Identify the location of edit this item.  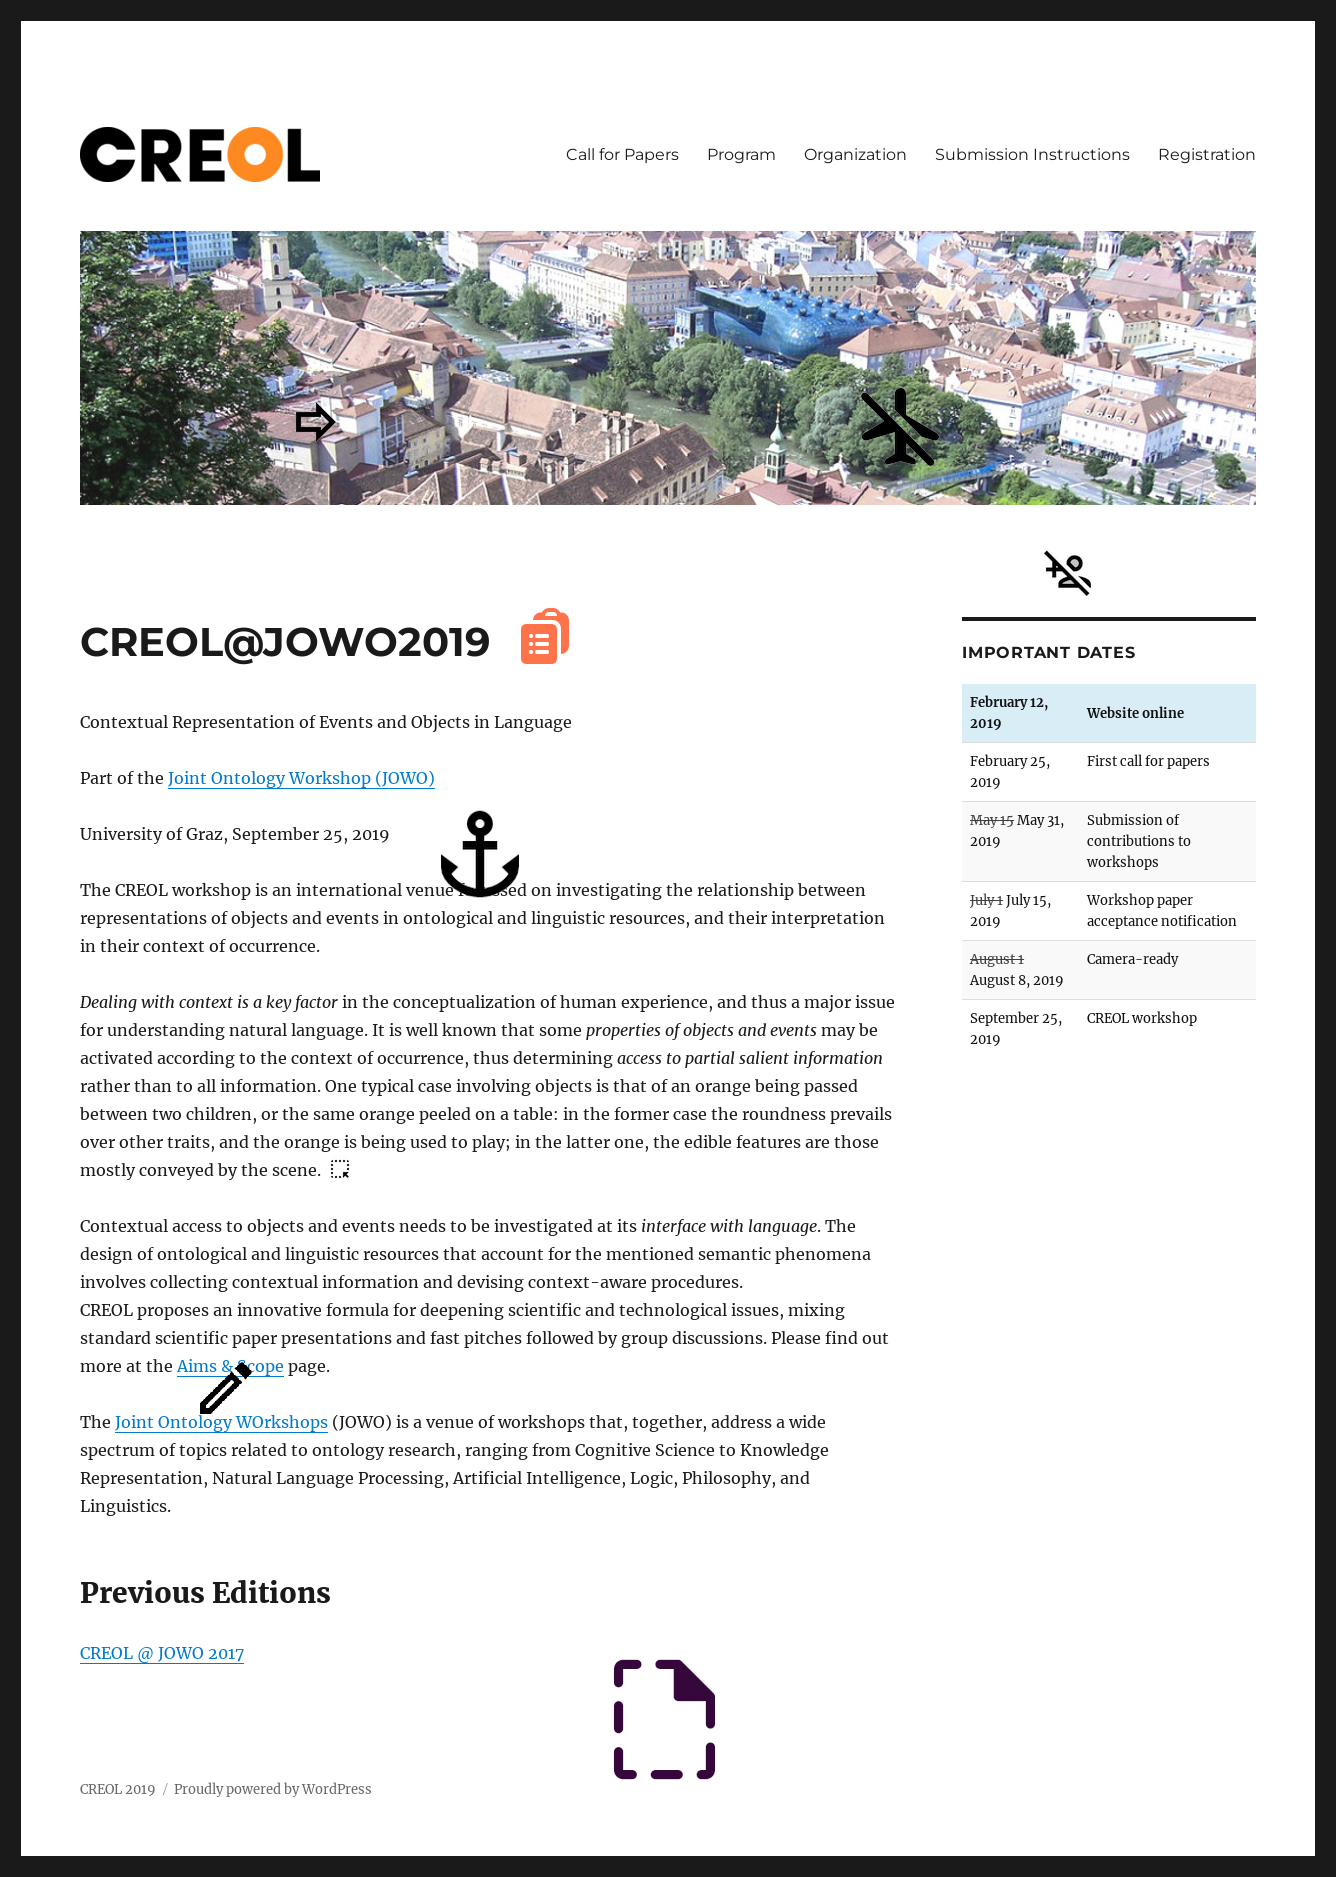
(226, 1388).